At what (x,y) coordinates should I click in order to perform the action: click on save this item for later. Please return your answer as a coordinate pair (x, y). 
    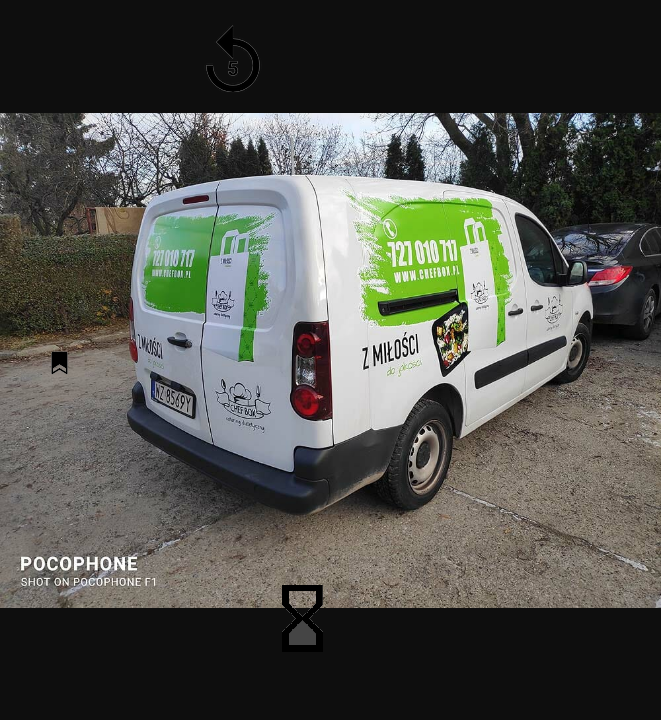
    Looking at the image, I should click on (59, 362).